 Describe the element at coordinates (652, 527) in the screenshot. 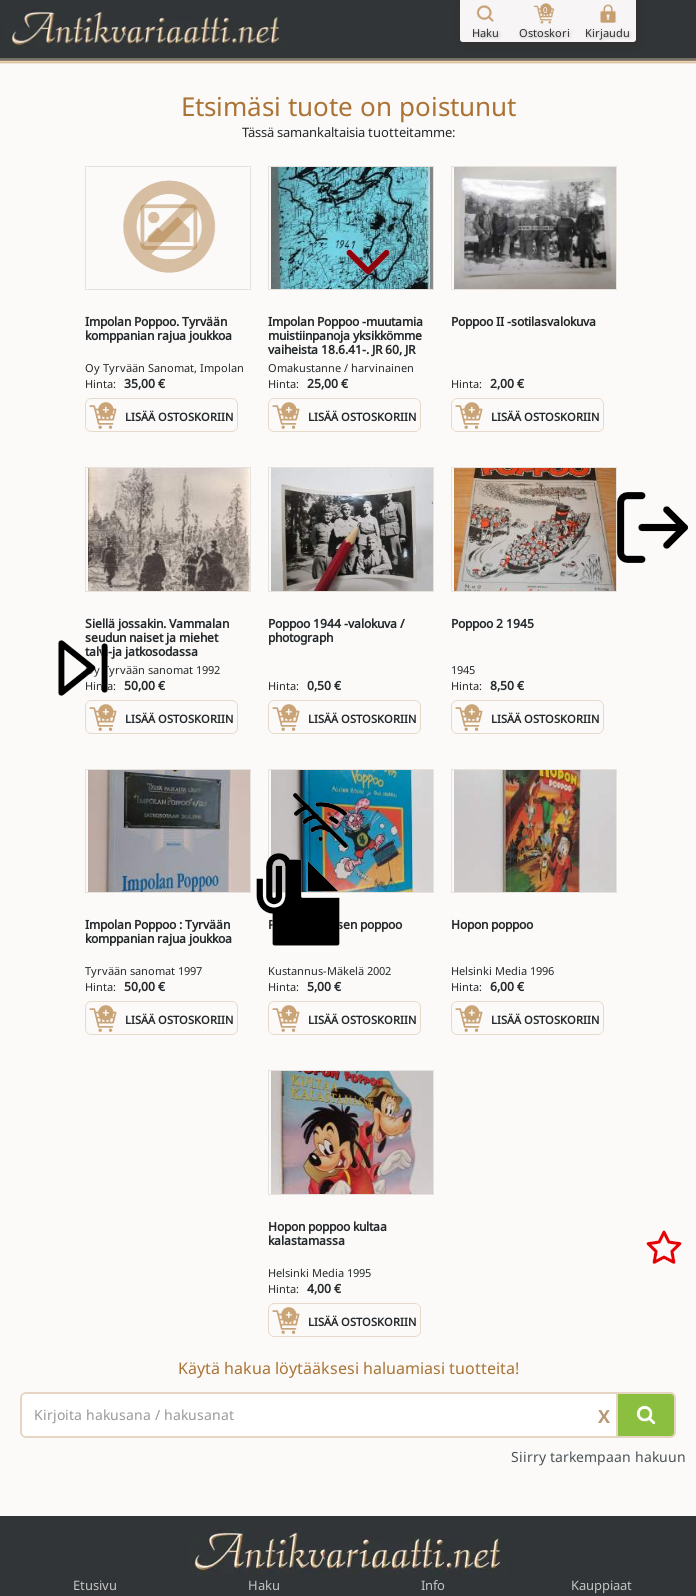

I see `log out of your account` at that location.